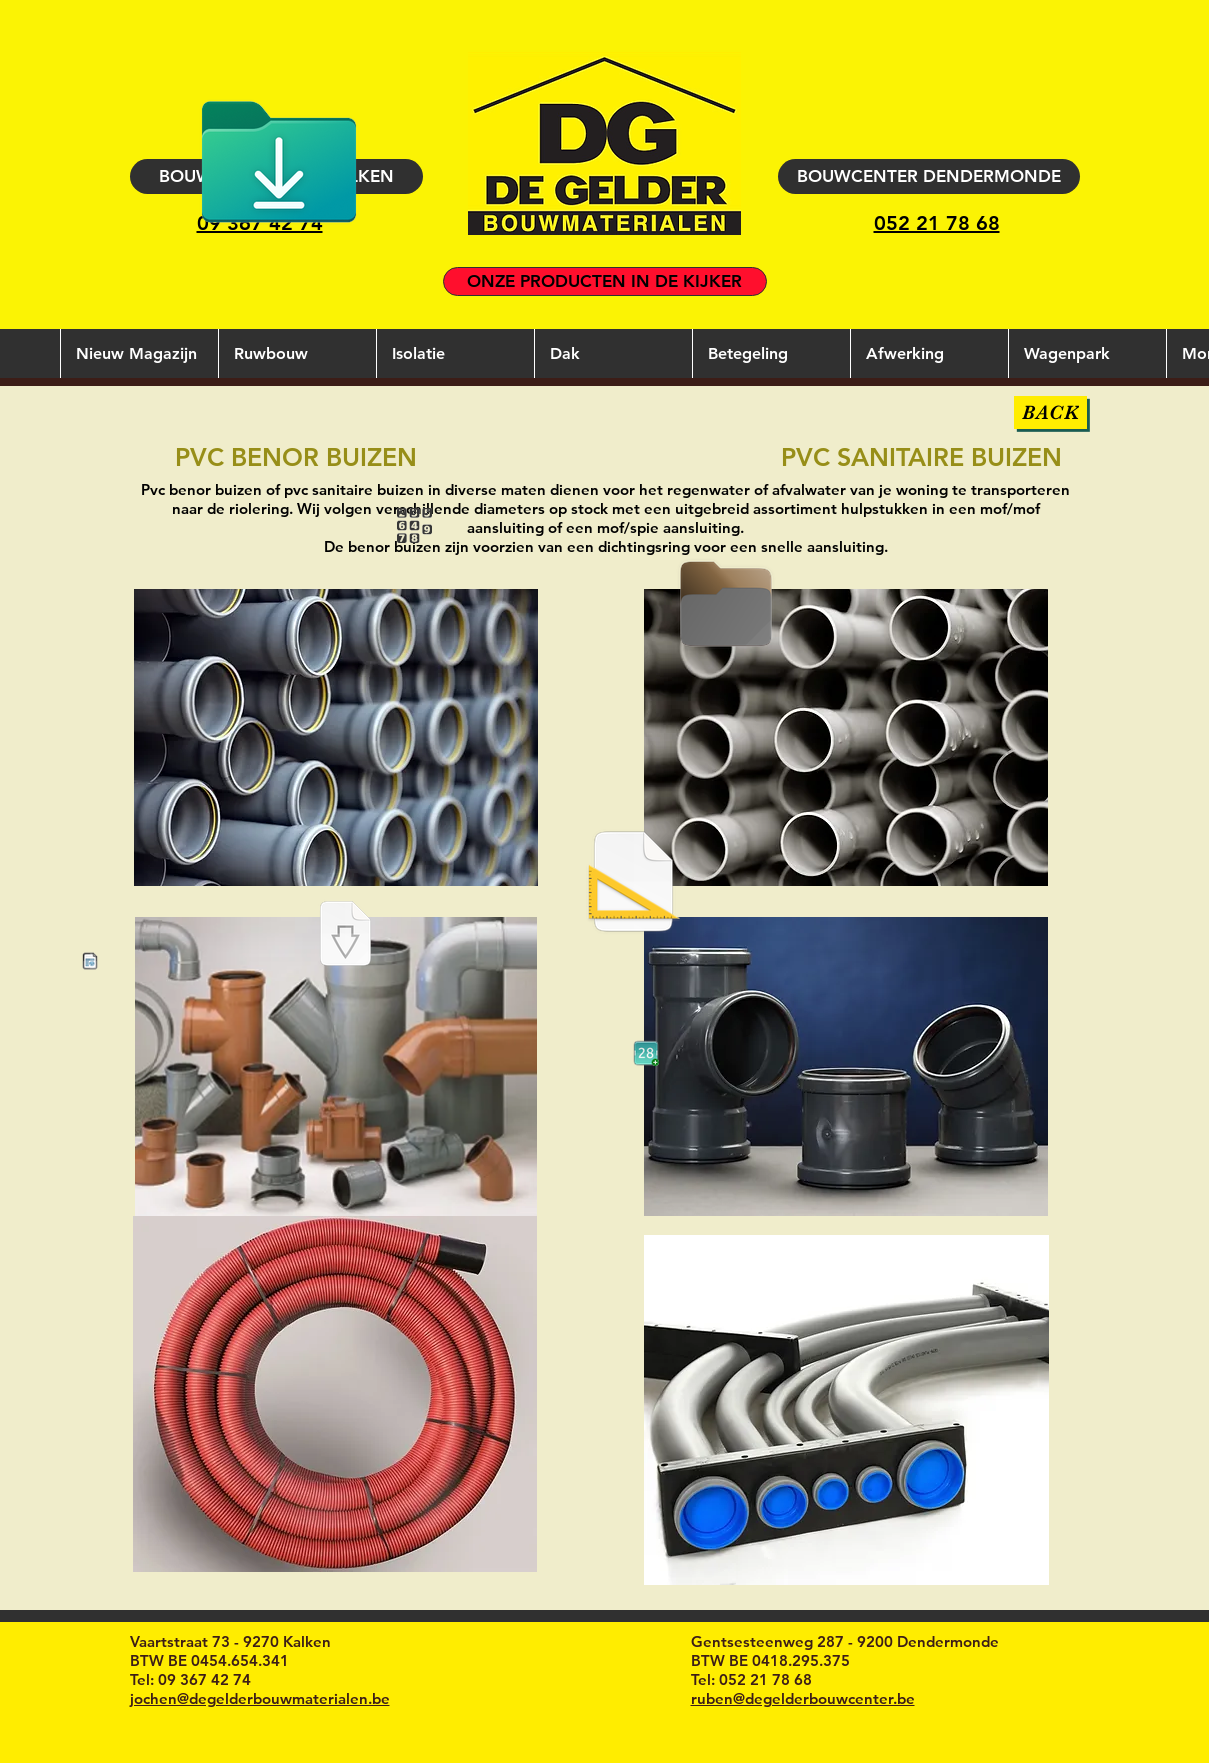 This screenshot has height=1763, width=1209. I want to click on configure page layout and dimensions, so click(633, 881).